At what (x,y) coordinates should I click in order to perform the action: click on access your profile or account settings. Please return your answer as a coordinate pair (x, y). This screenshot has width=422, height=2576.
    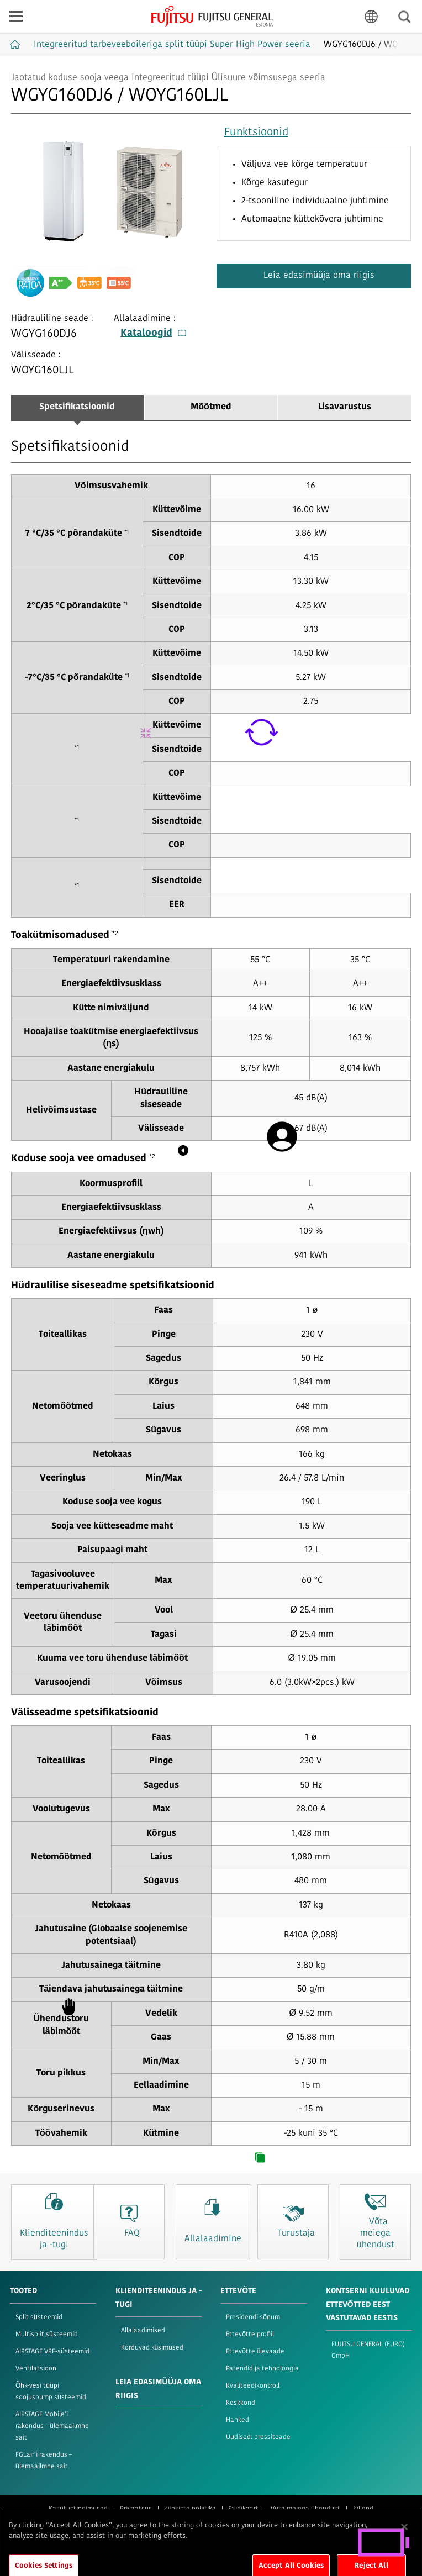
    Looking at the image, I should click on (282, 1136).